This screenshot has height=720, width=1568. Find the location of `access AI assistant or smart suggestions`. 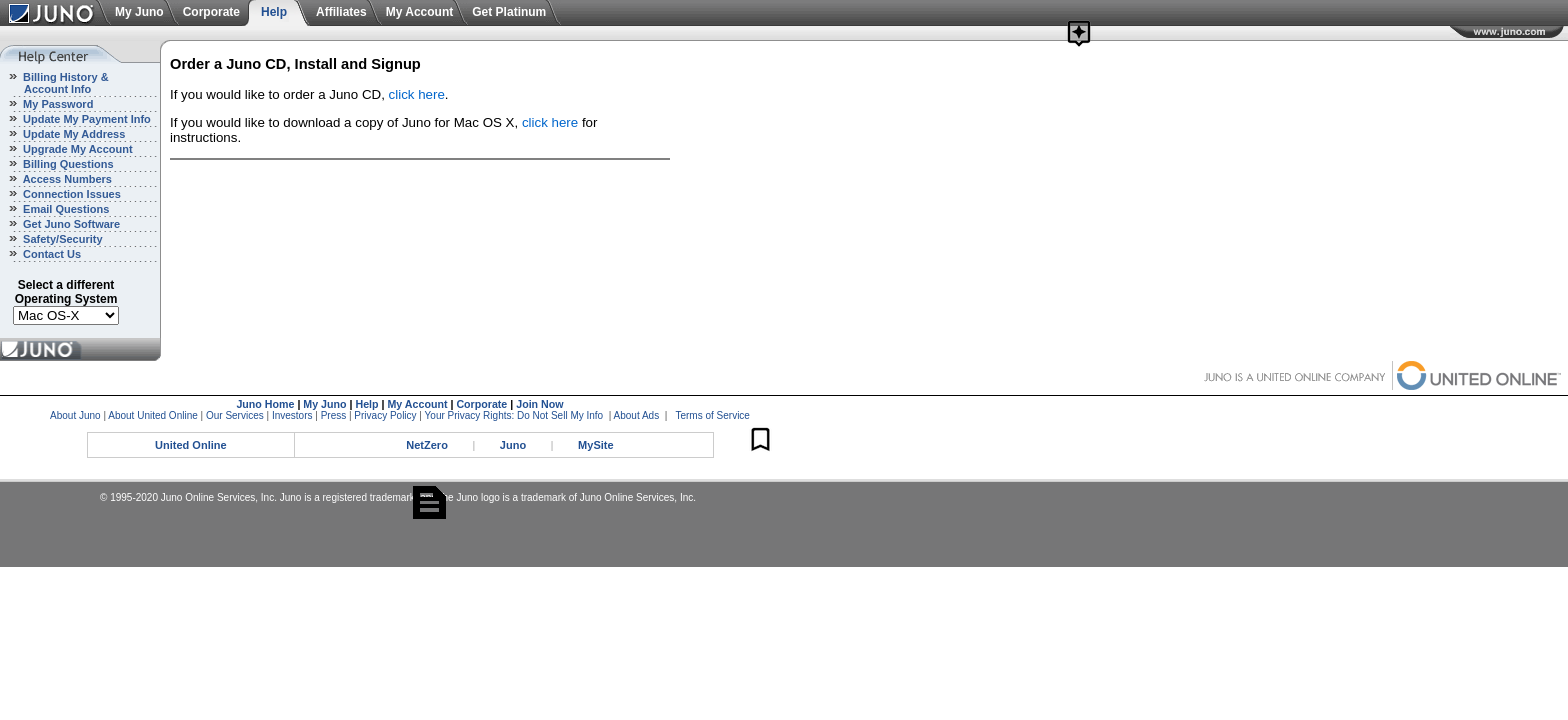

access AI assistant or smart suggestions is located at coordinates (1079, 33).